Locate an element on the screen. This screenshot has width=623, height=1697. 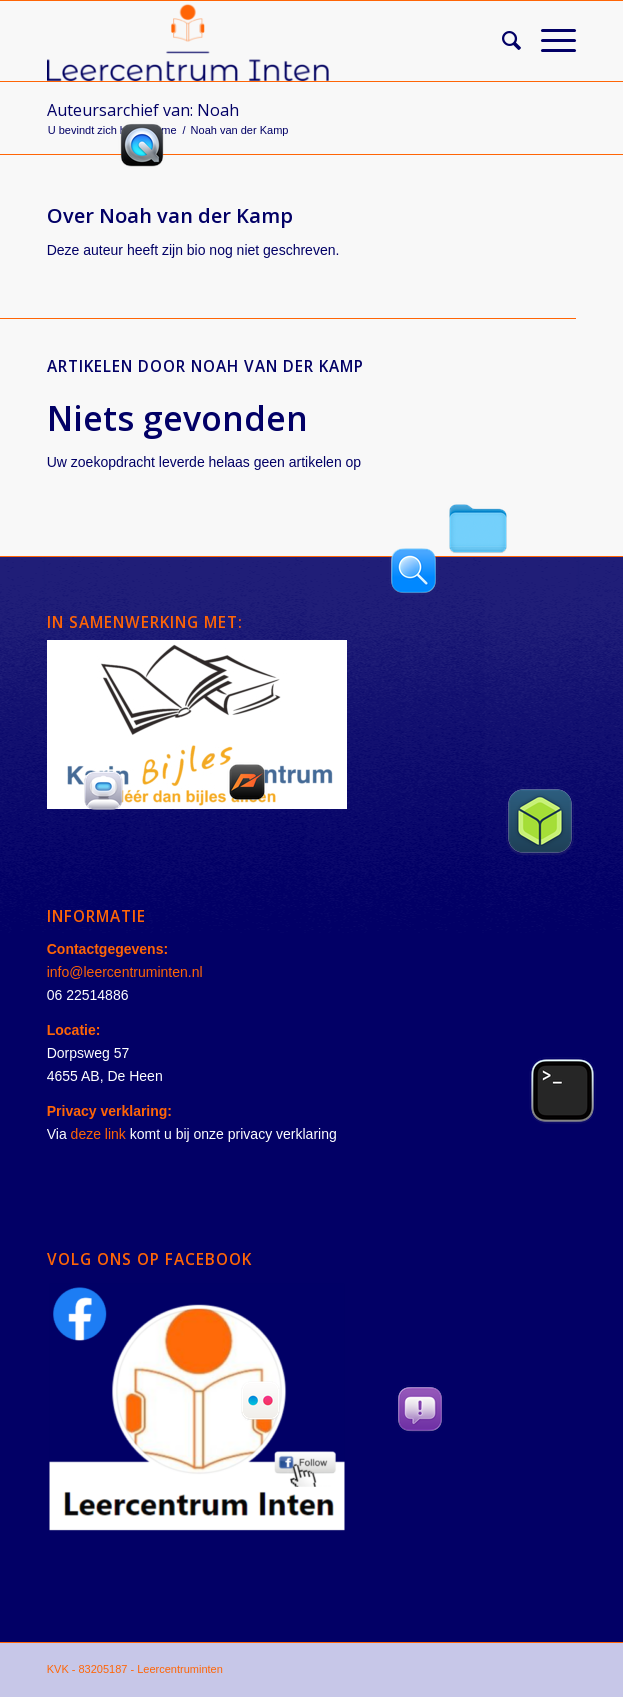
open the folder app to browse files is located at coordinates (478, 528).